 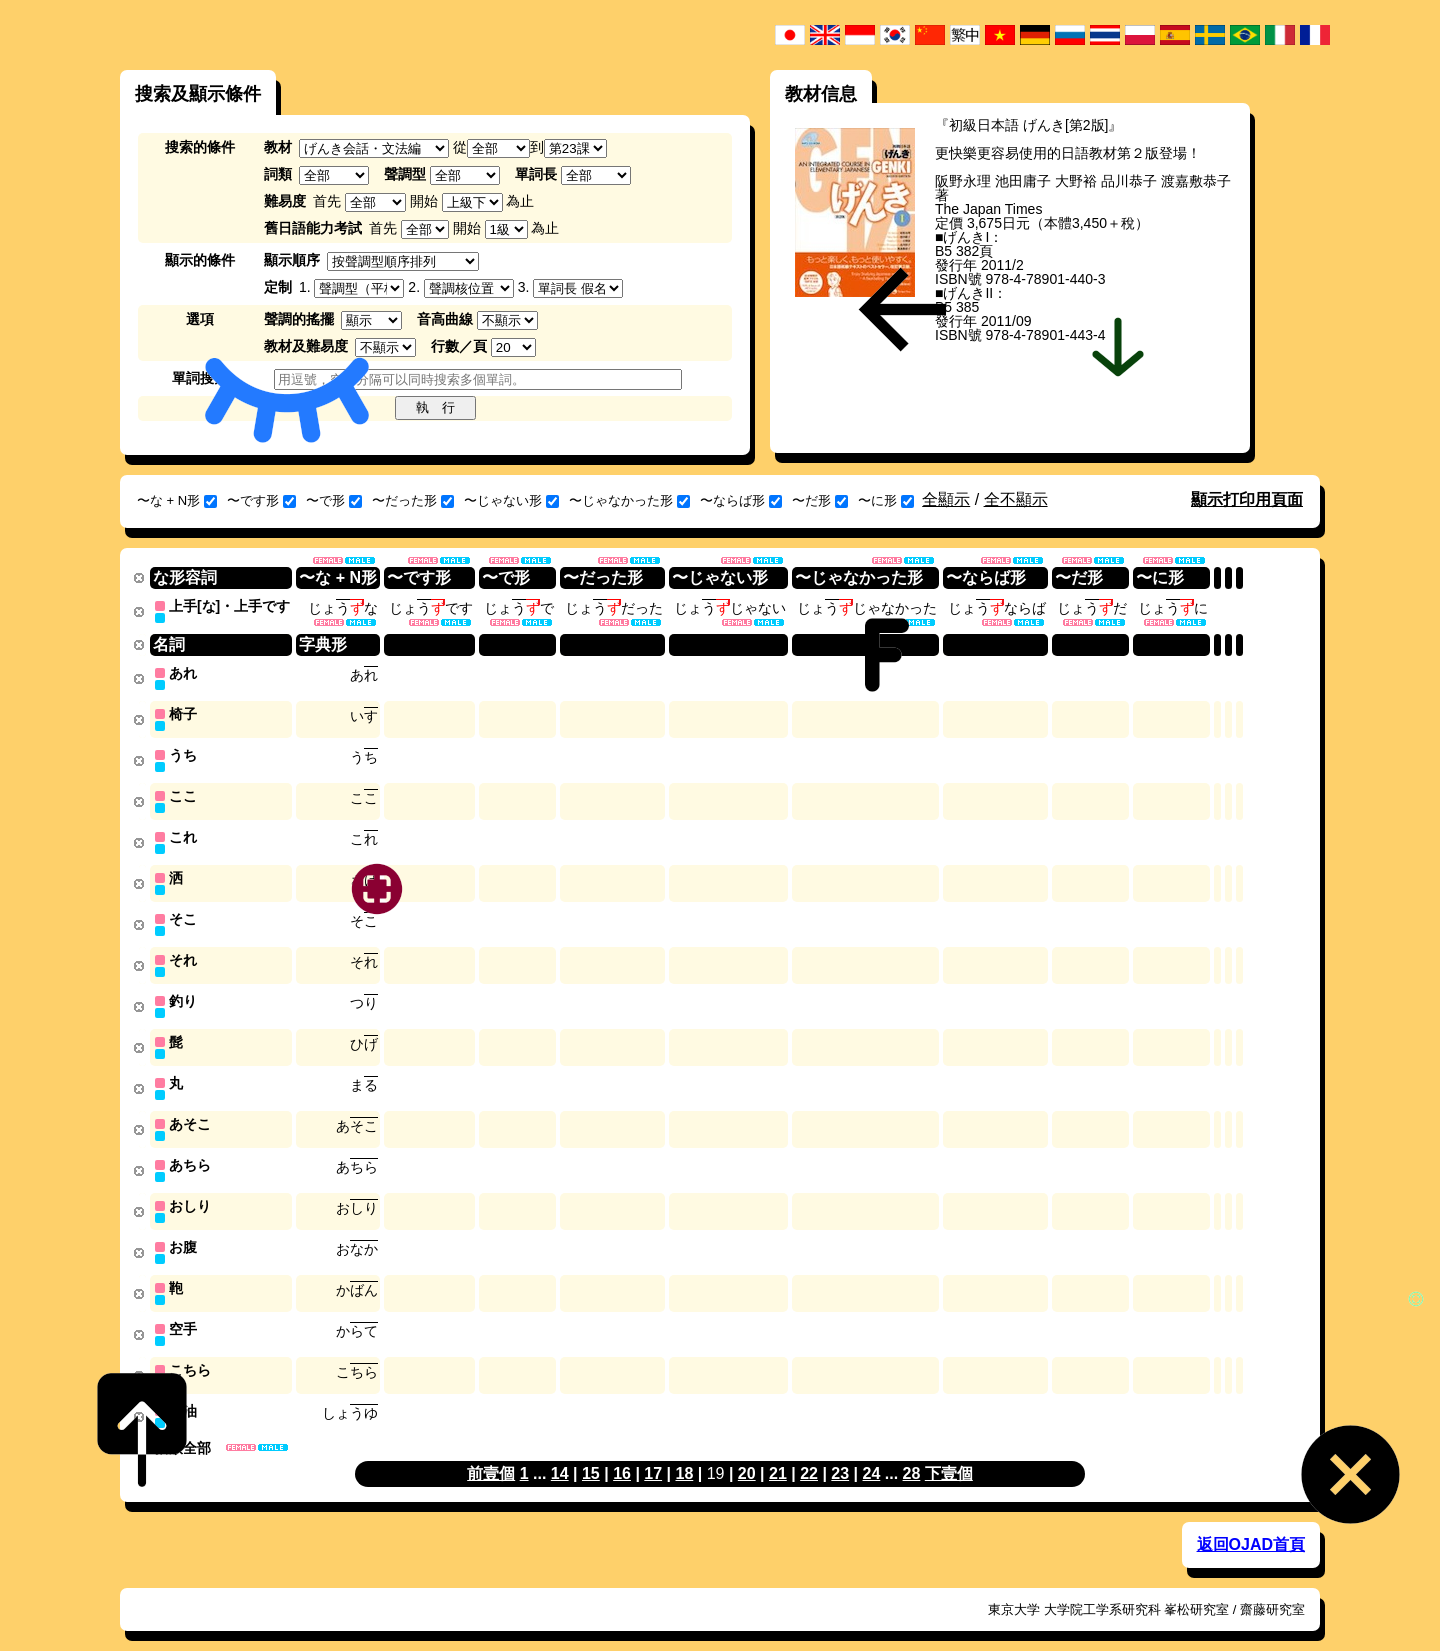 I want to click on indicates a Facebook shortcut or link, so click(x=887, y=655).